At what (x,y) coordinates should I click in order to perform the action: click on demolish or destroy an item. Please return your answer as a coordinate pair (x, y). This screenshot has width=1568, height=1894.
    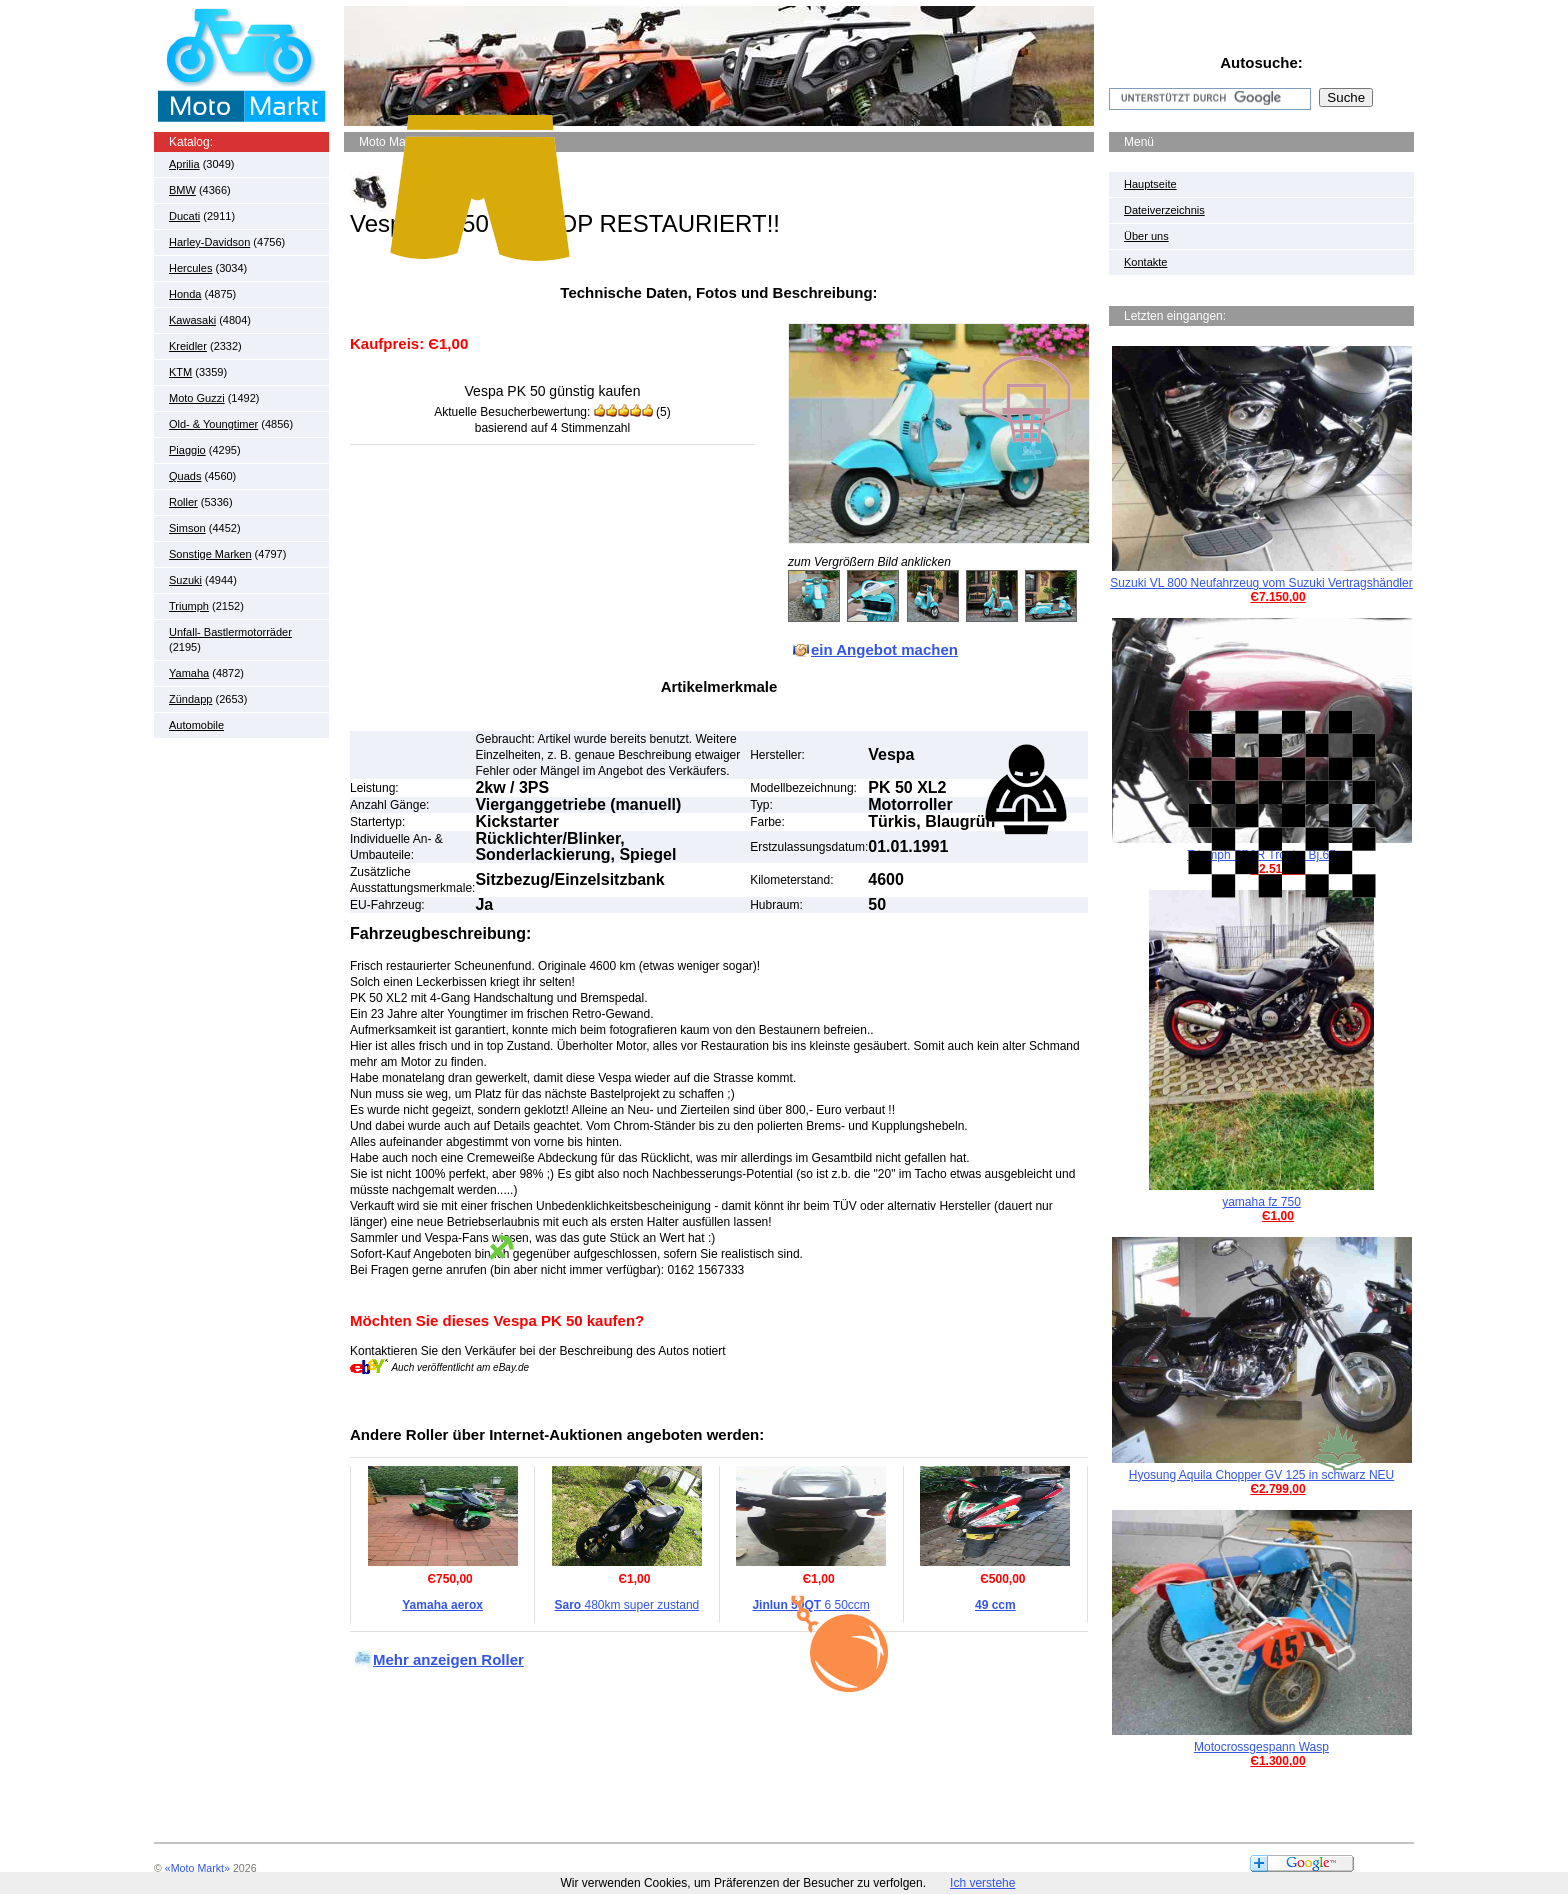
    Looking at the image, I should click on (840, 1644).